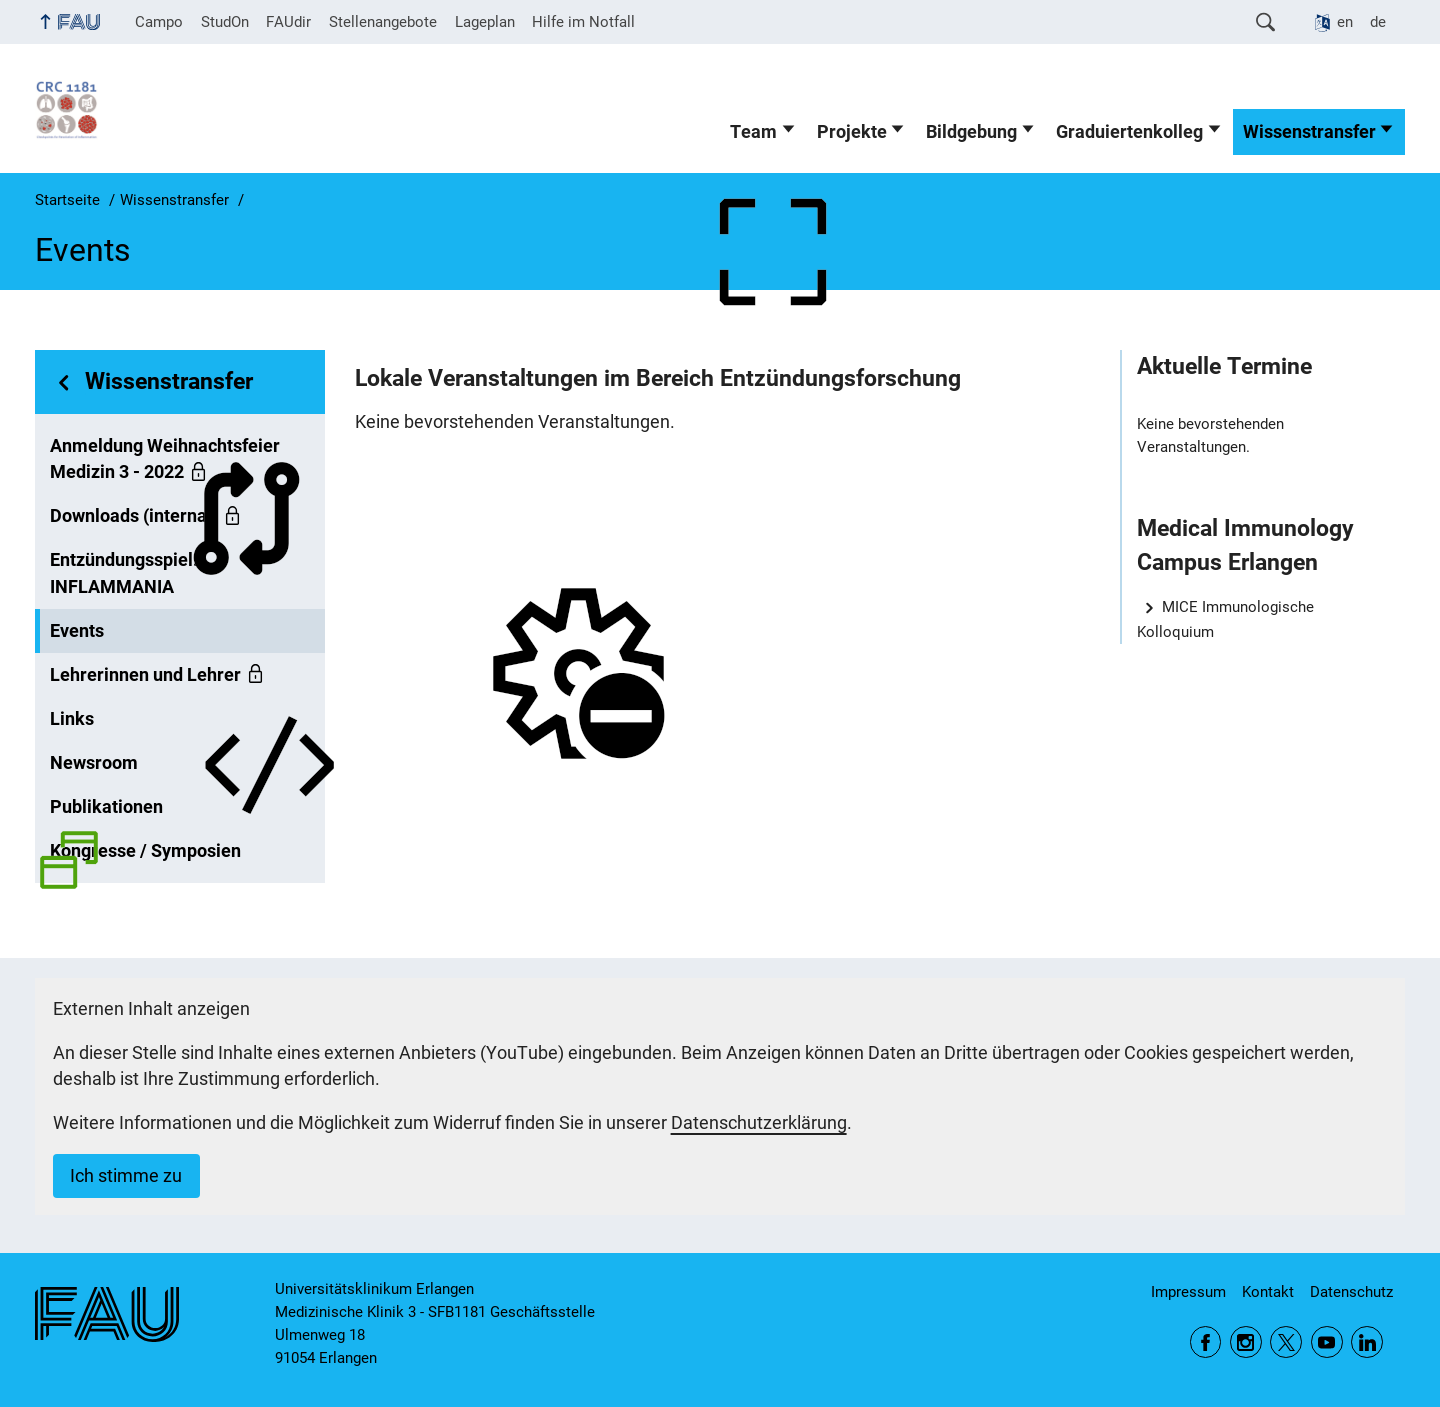  I want to click on switch between open windows, so click(69, 860).